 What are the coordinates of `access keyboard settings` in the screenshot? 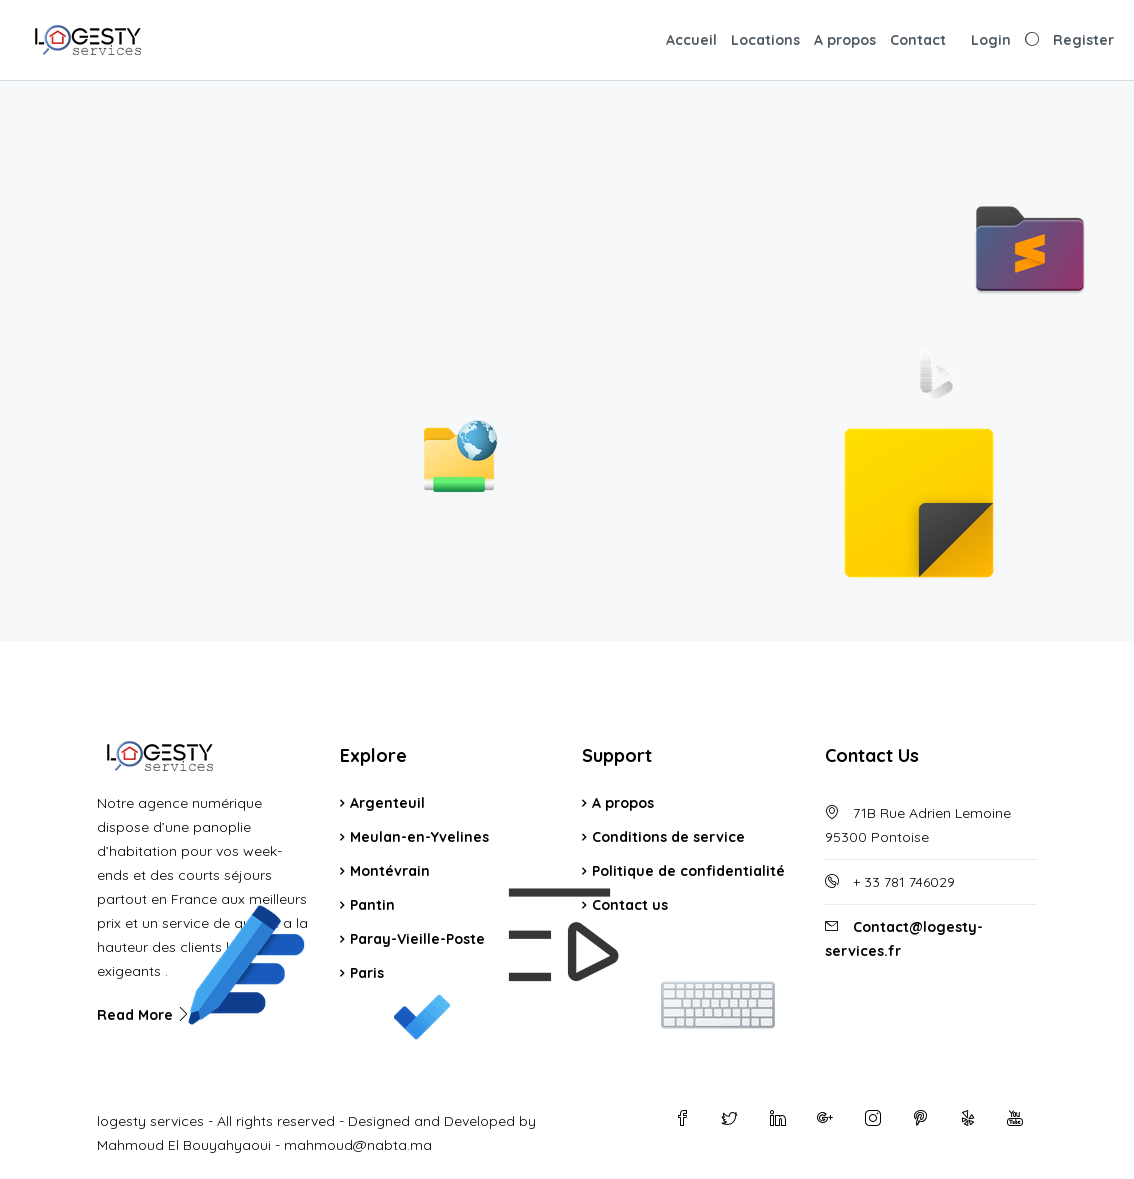 It's located at (718, 1005).